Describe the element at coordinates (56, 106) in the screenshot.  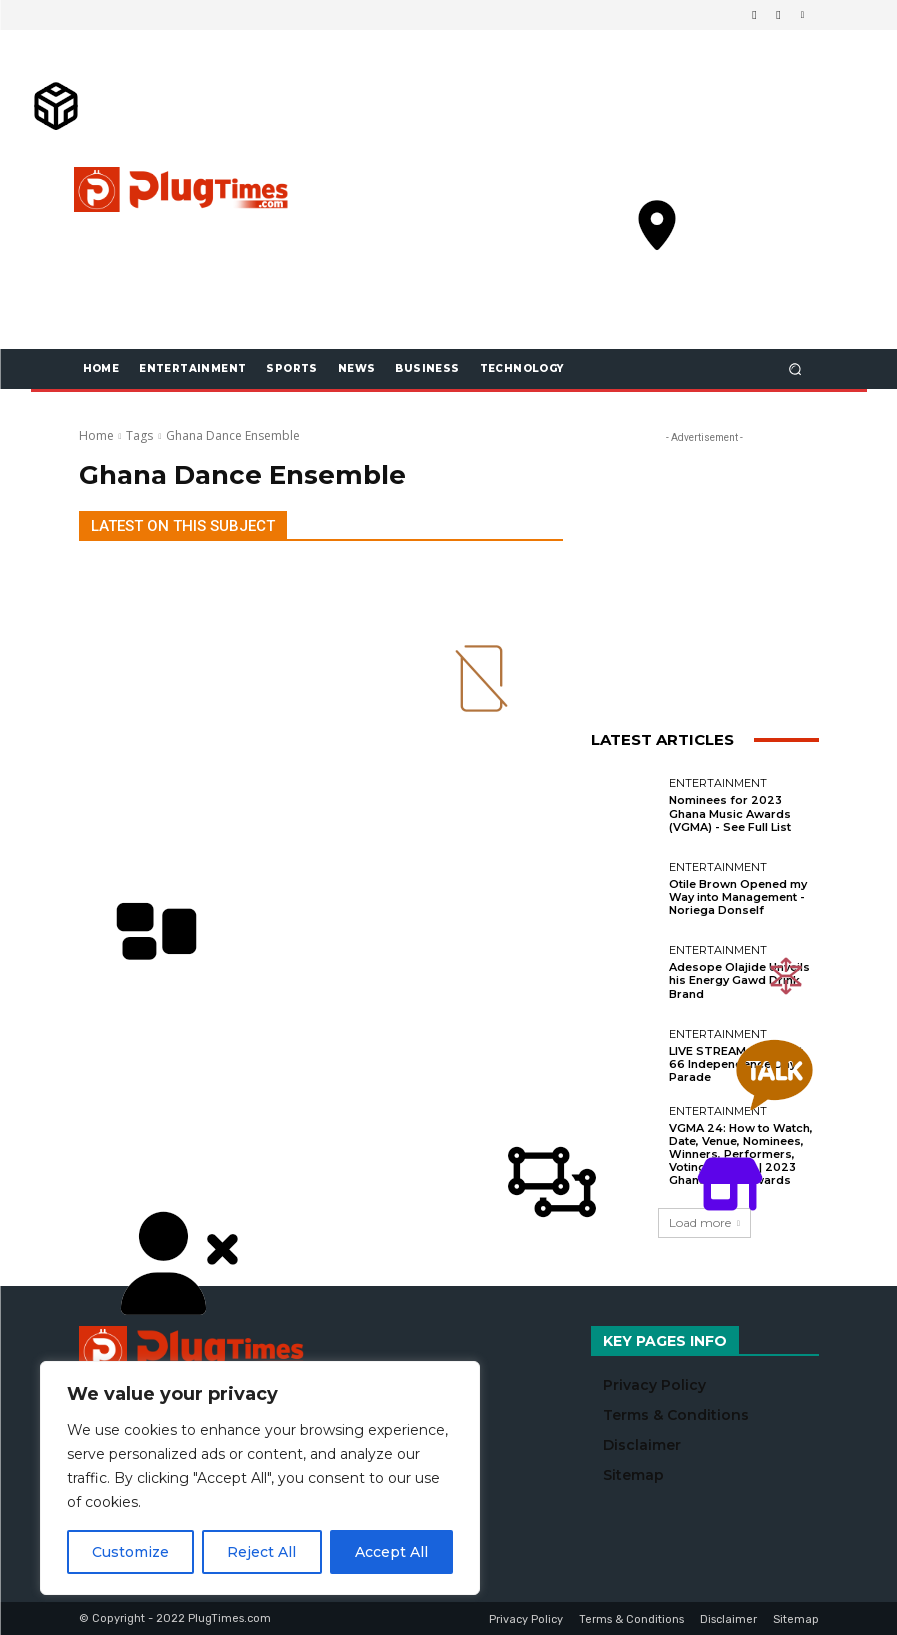
I see `open codesandbox development environment` at that location.